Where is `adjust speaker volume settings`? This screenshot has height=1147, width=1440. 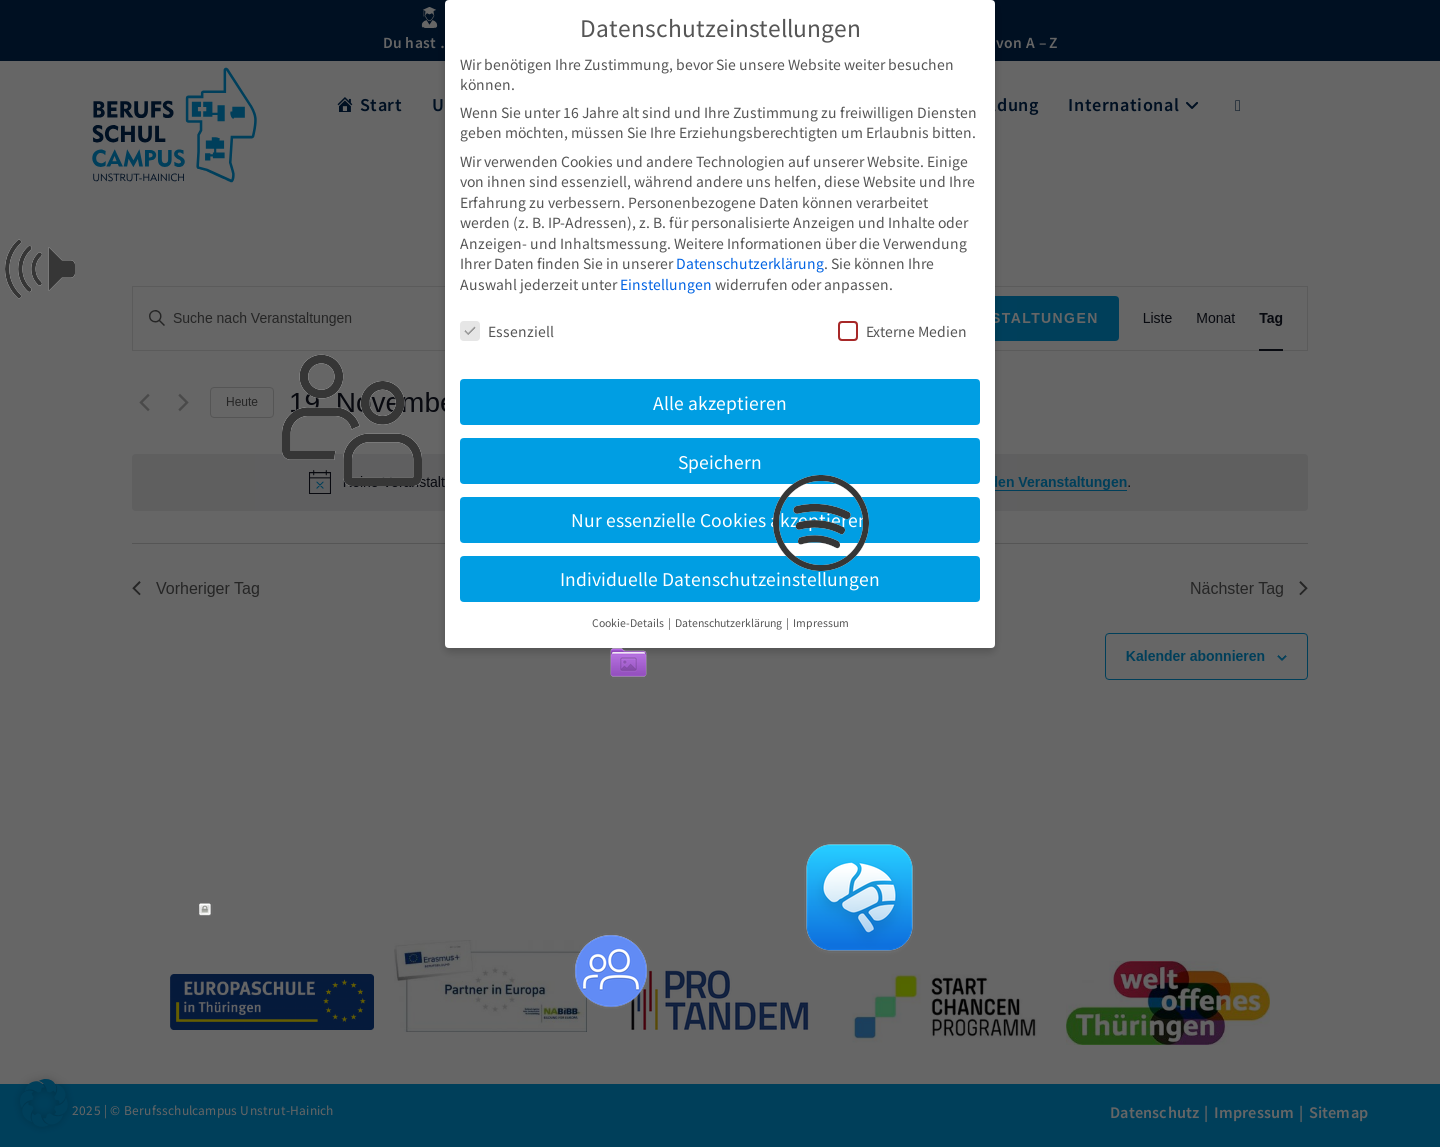
adjust speaker volume settings is located at coordinates (40, 269).